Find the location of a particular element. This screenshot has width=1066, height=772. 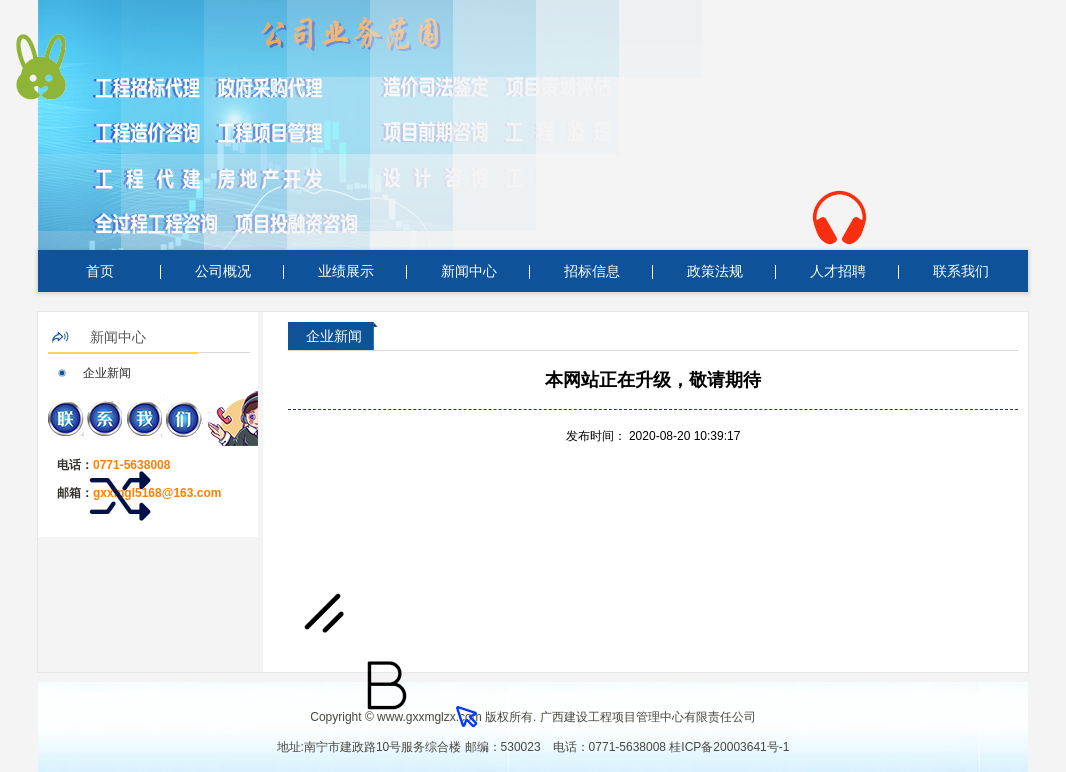

apply bold formatting to selected text is located at coordinates (383, 686).